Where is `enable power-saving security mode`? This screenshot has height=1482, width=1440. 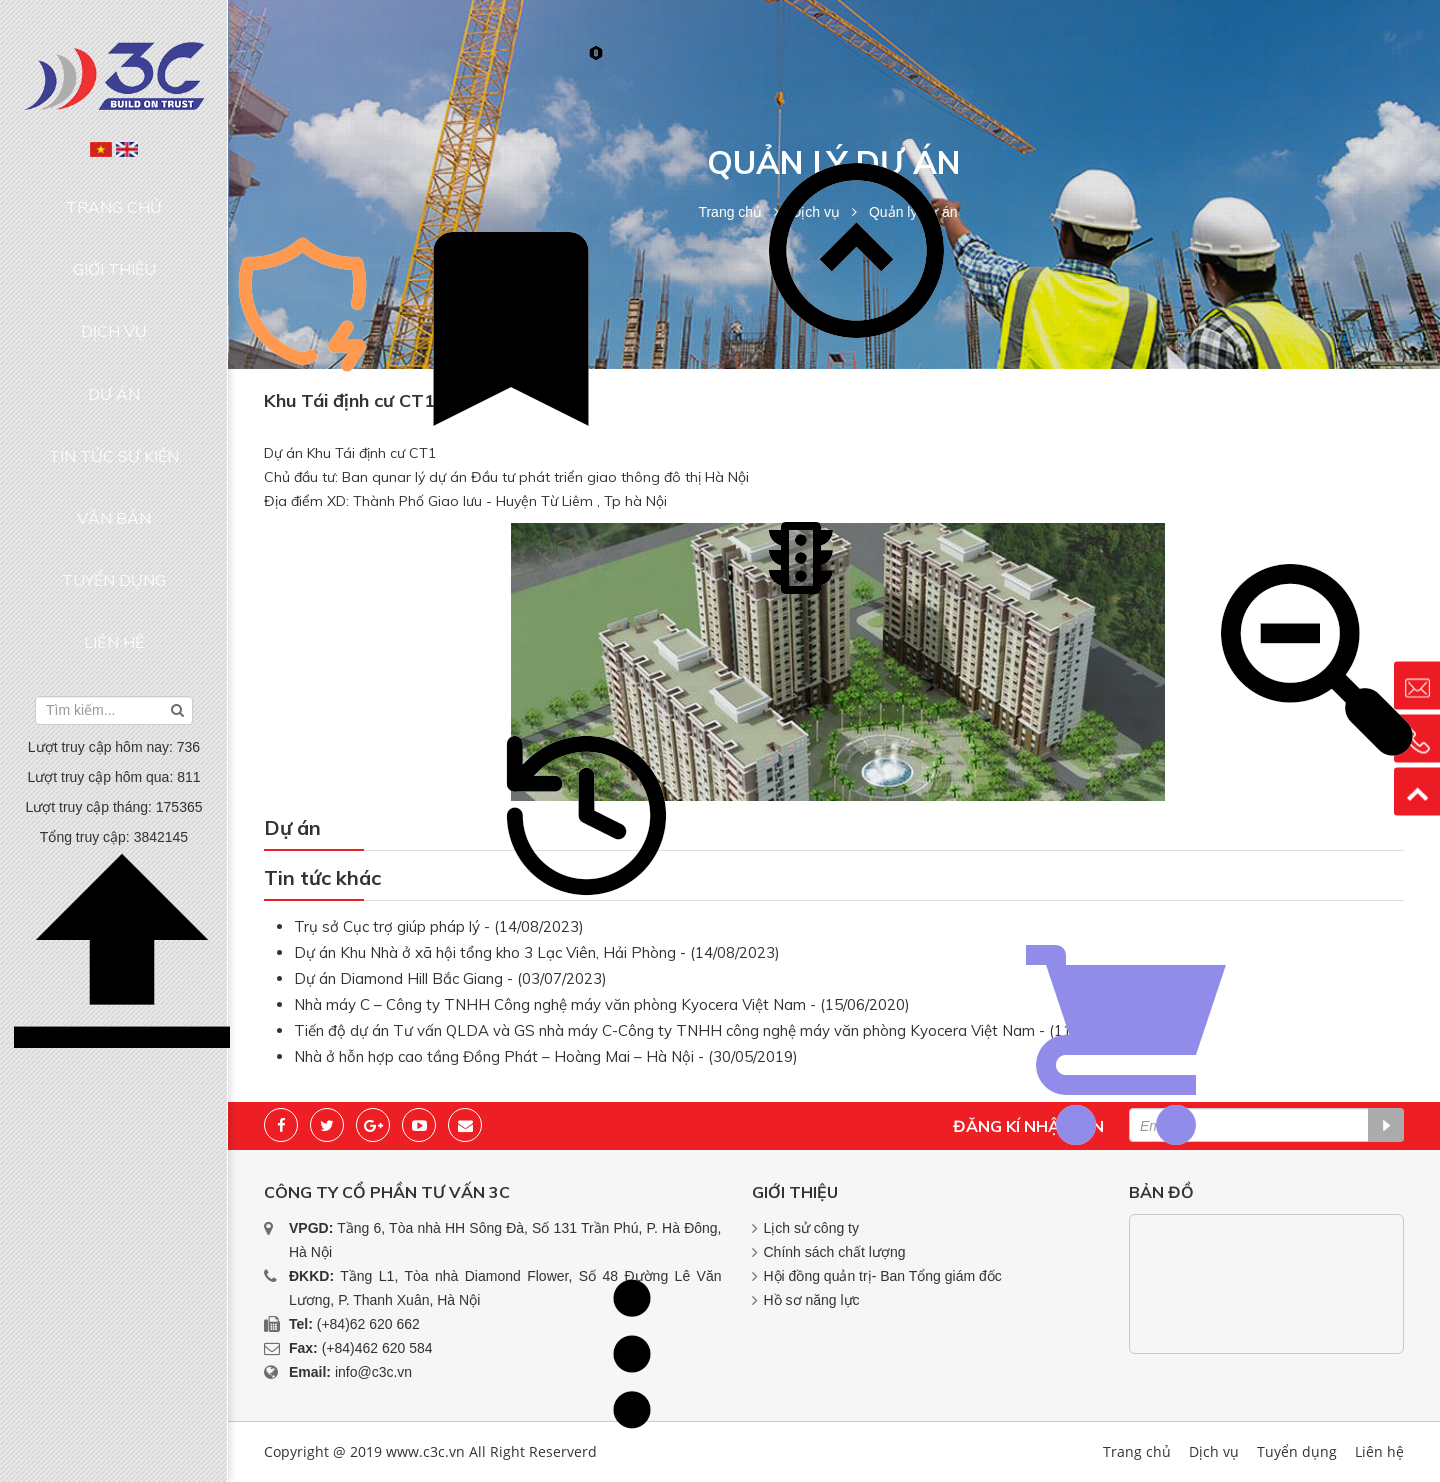 enable power-saving security mode is located at coordinates (302, 301).